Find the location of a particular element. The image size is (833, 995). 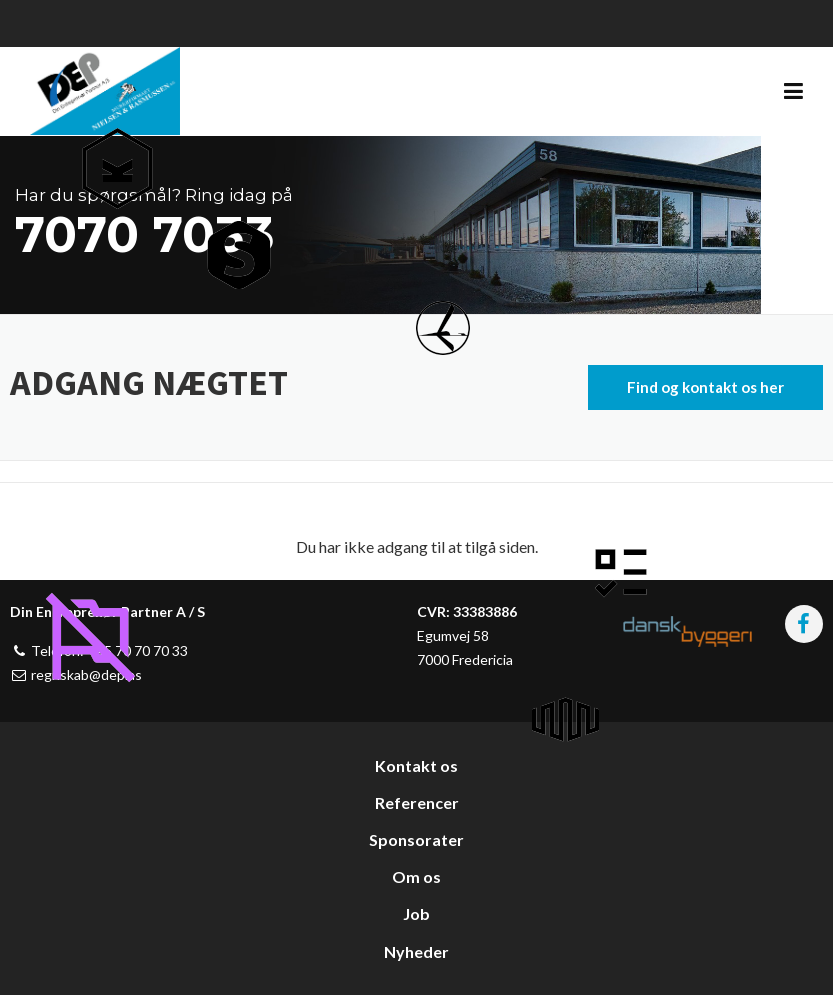

LOT Polish Airlines logo is located at coordinates (443, 328).